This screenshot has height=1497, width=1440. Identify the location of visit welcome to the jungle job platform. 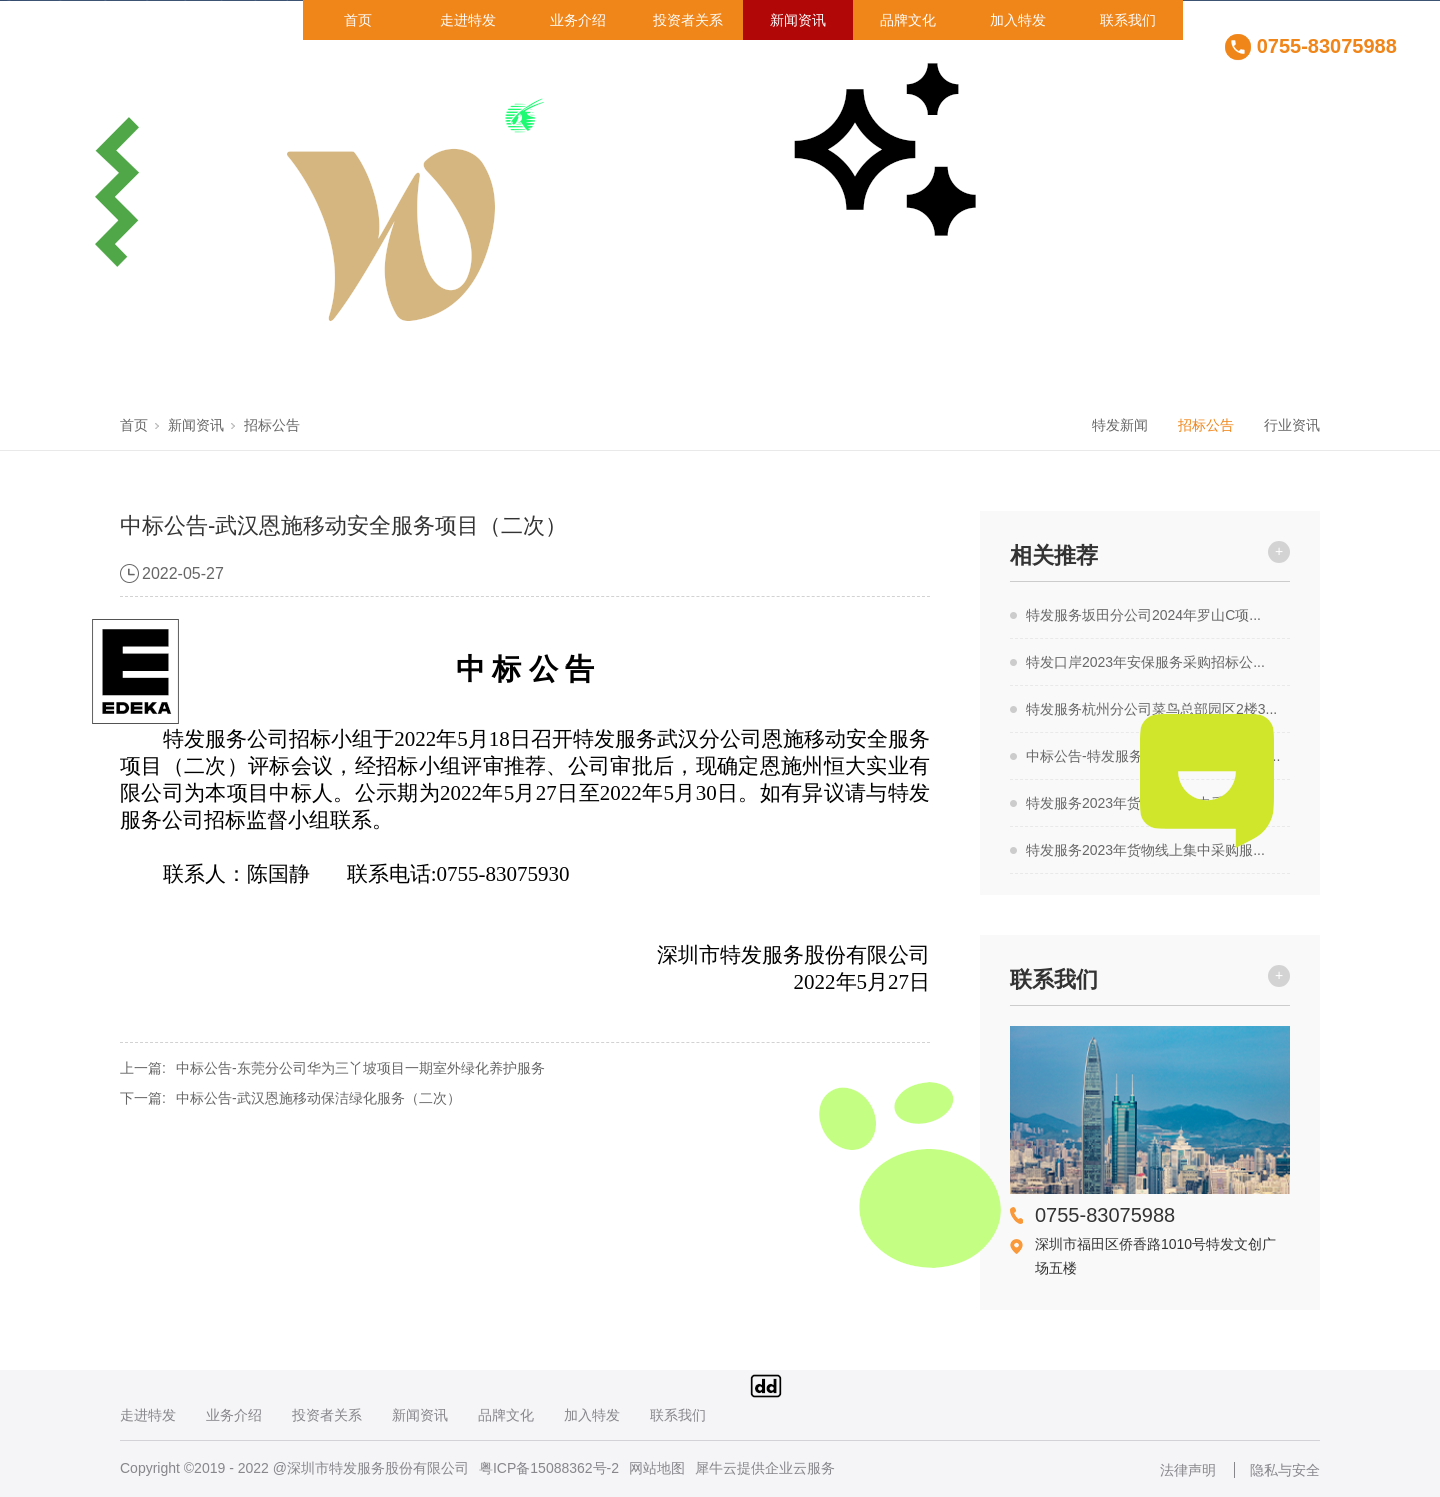
(391, 235).